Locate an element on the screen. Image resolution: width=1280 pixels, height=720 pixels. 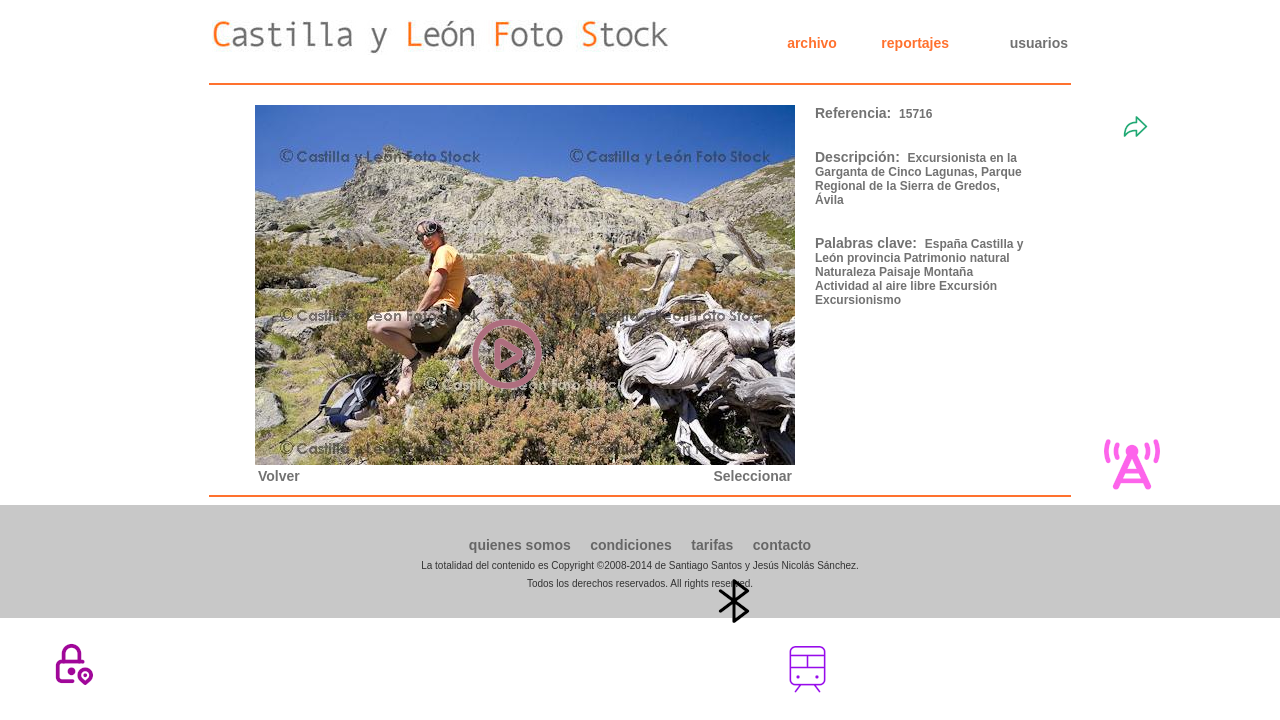
view train schedules or transit options is located at coordinates (807, 667).